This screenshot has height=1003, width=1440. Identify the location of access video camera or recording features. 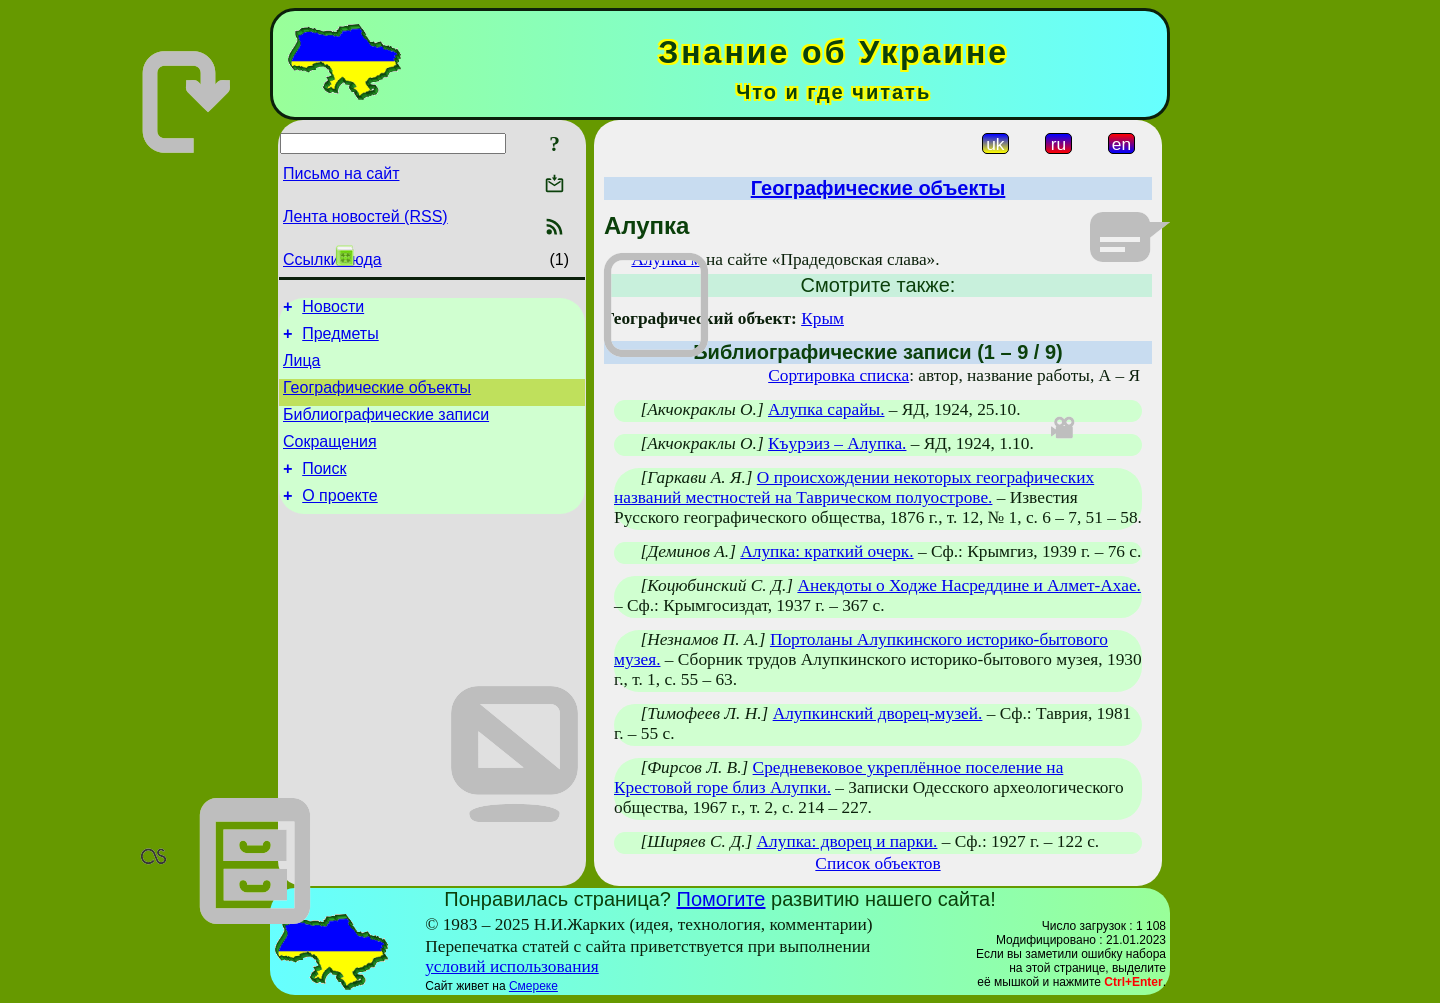
(1063, 427).